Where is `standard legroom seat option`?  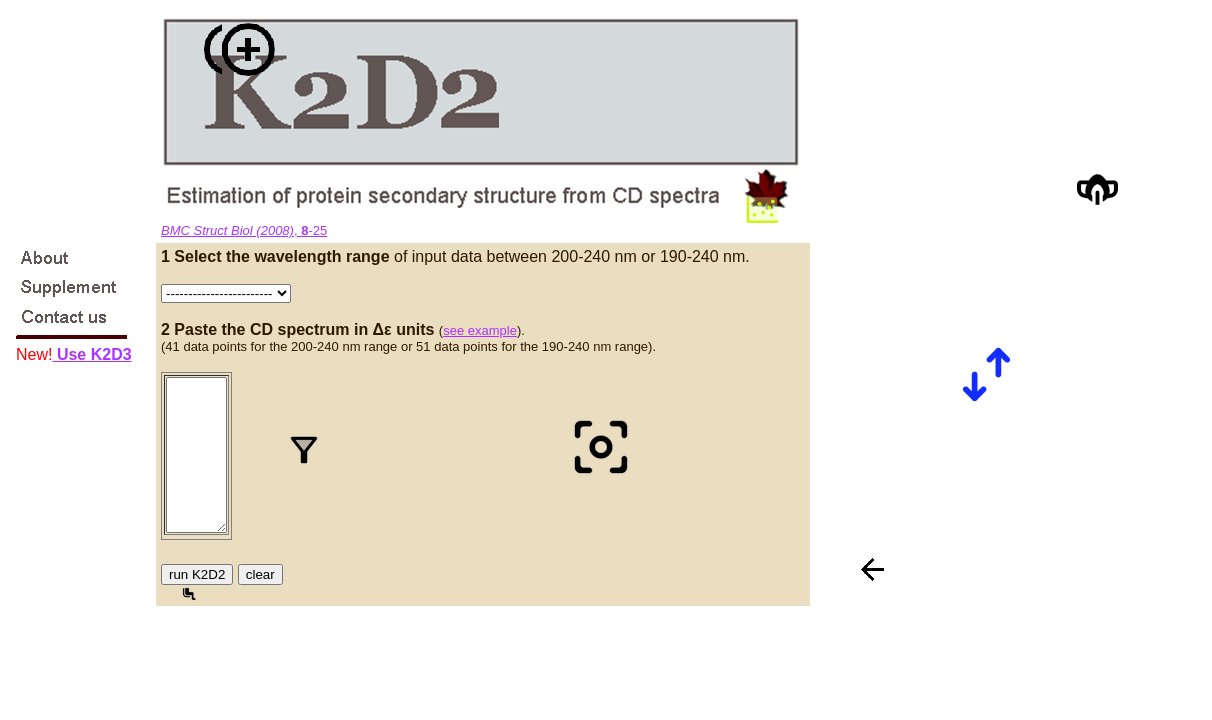
standard legroom seat option is located at coordinates (189, 594).